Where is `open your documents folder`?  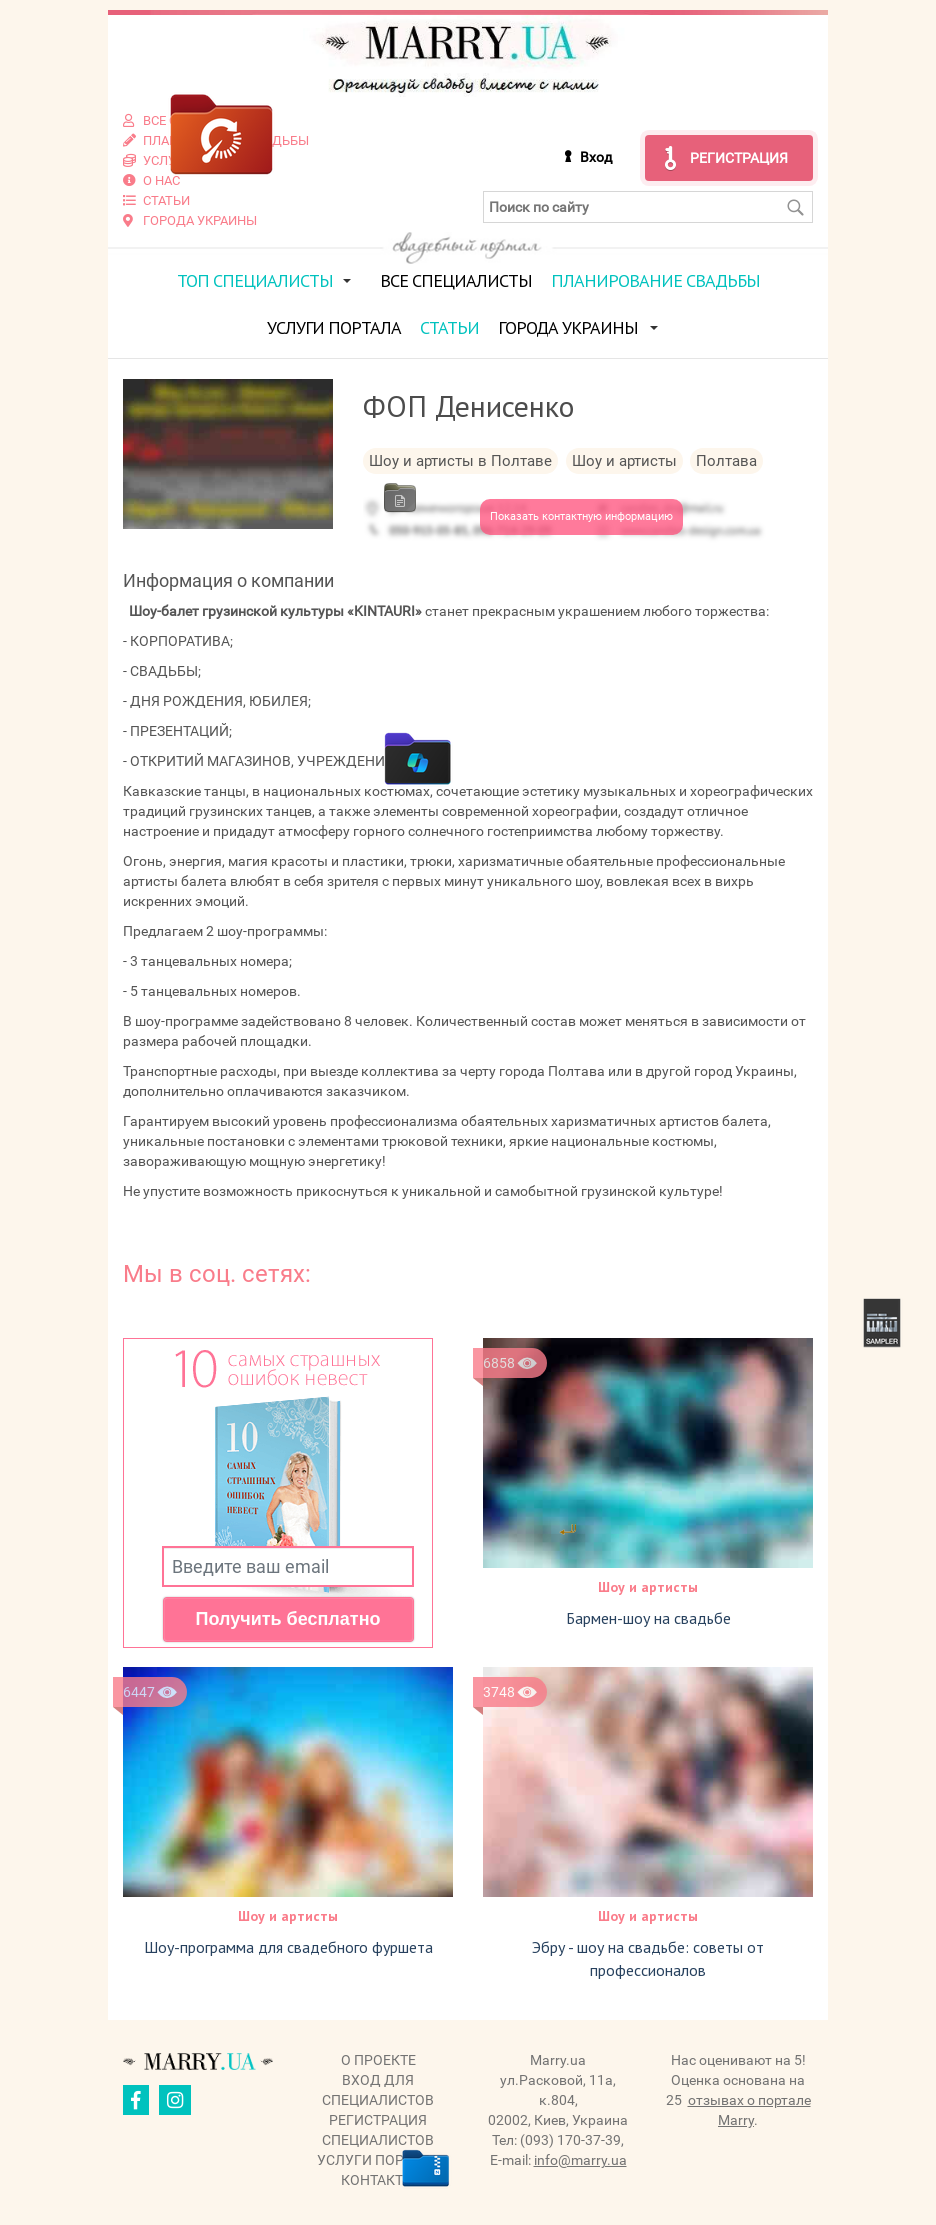
open your documents folder is located at coordinates (400, 497).